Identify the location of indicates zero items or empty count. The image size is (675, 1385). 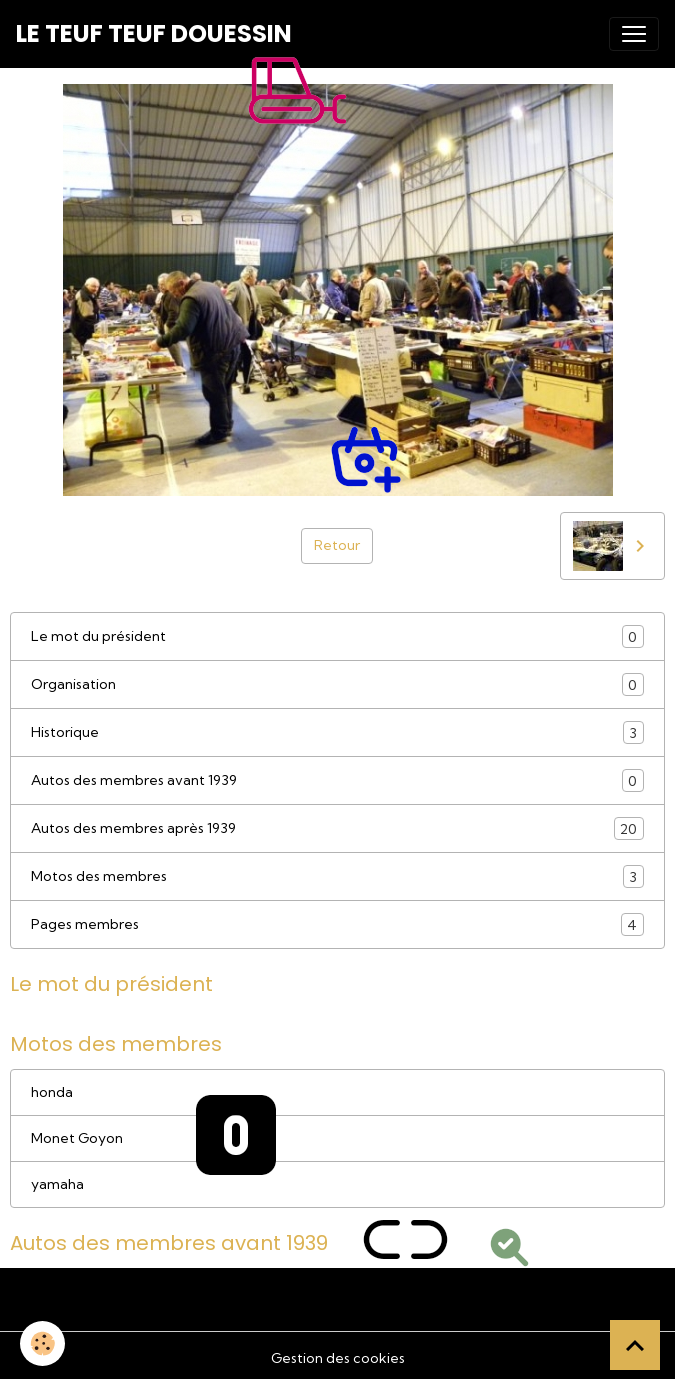
(236, 1135).